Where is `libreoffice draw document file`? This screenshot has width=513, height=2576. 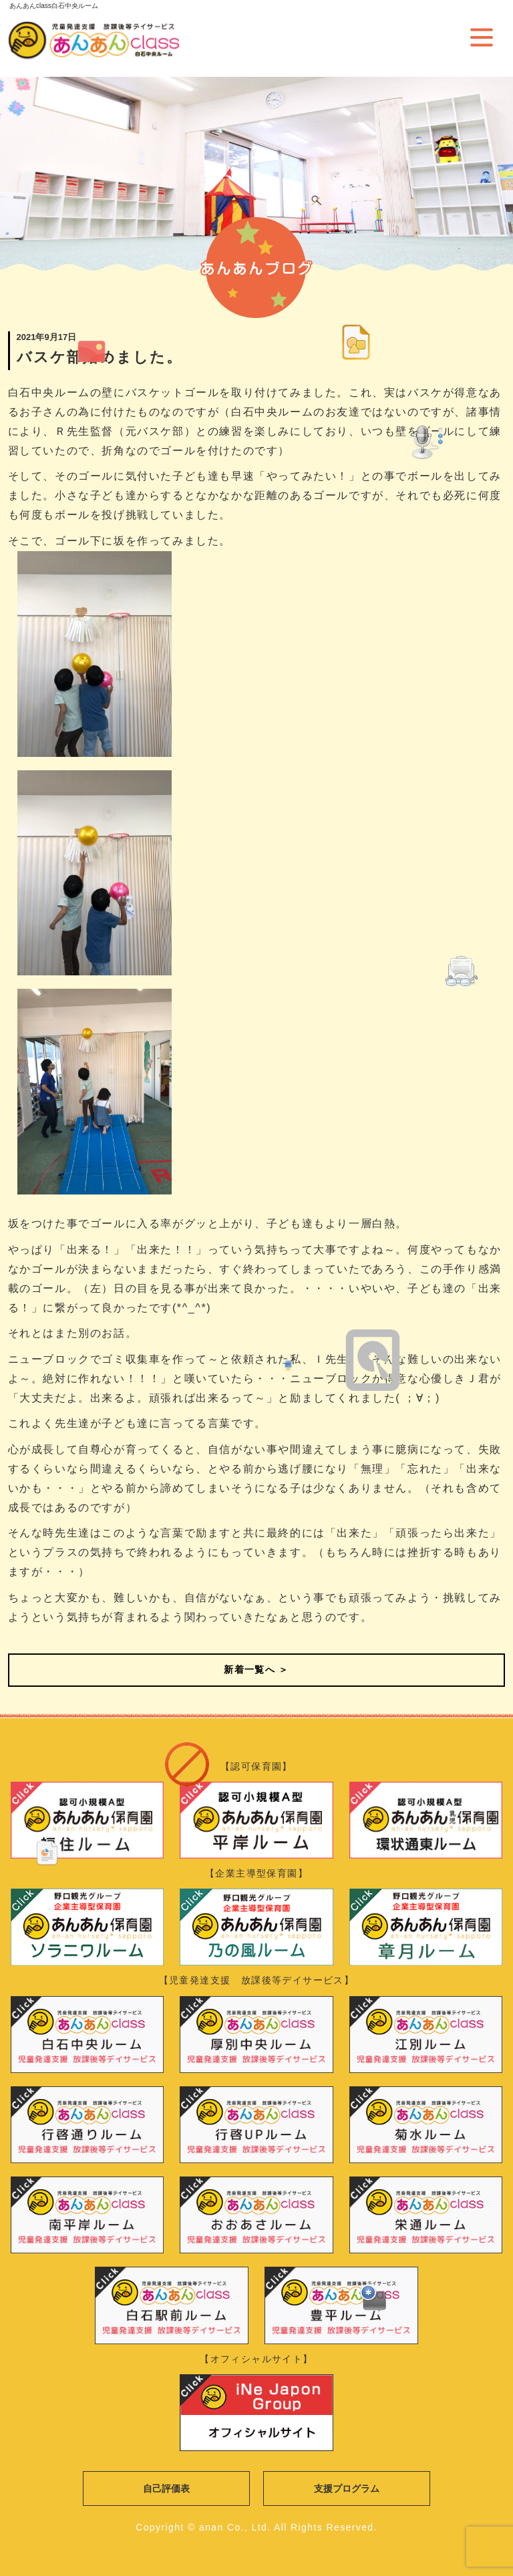
libreoffice draw document file is located at coordinates (356, 342).